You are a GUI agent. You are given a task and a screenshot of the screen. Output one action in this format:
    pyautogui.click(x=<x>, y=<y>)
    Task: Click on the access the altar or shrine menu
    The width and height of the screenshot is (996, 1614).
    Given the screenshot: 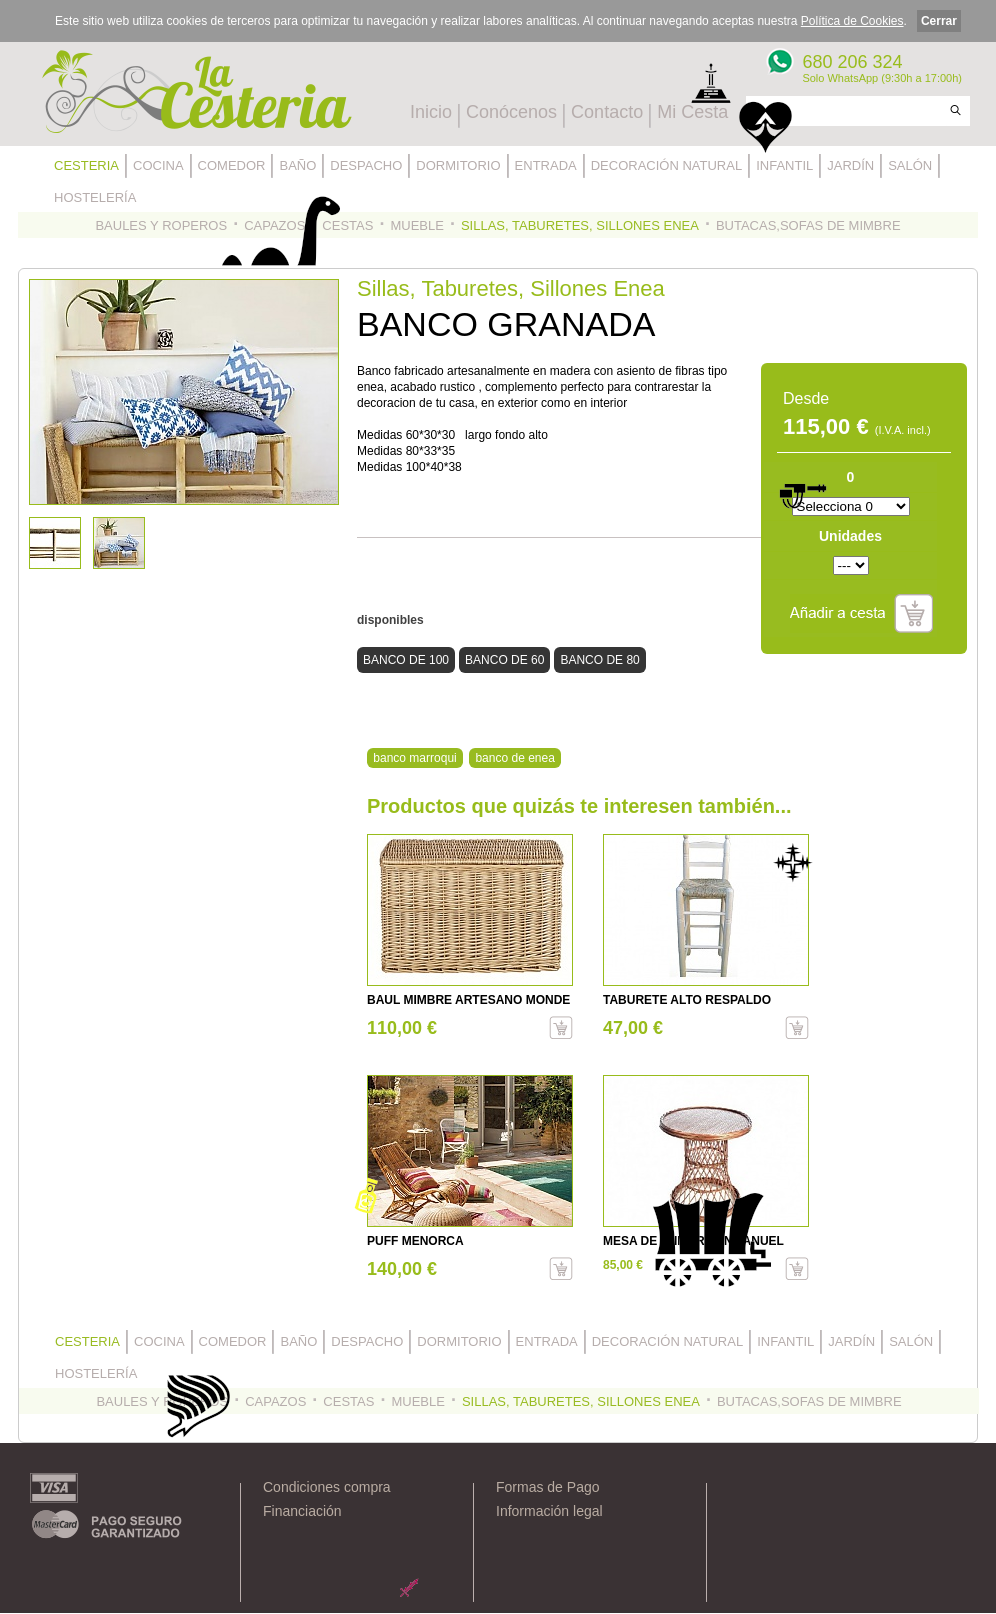 What is the action you would take?
    pyautogui.click(x=711, y=83)
    